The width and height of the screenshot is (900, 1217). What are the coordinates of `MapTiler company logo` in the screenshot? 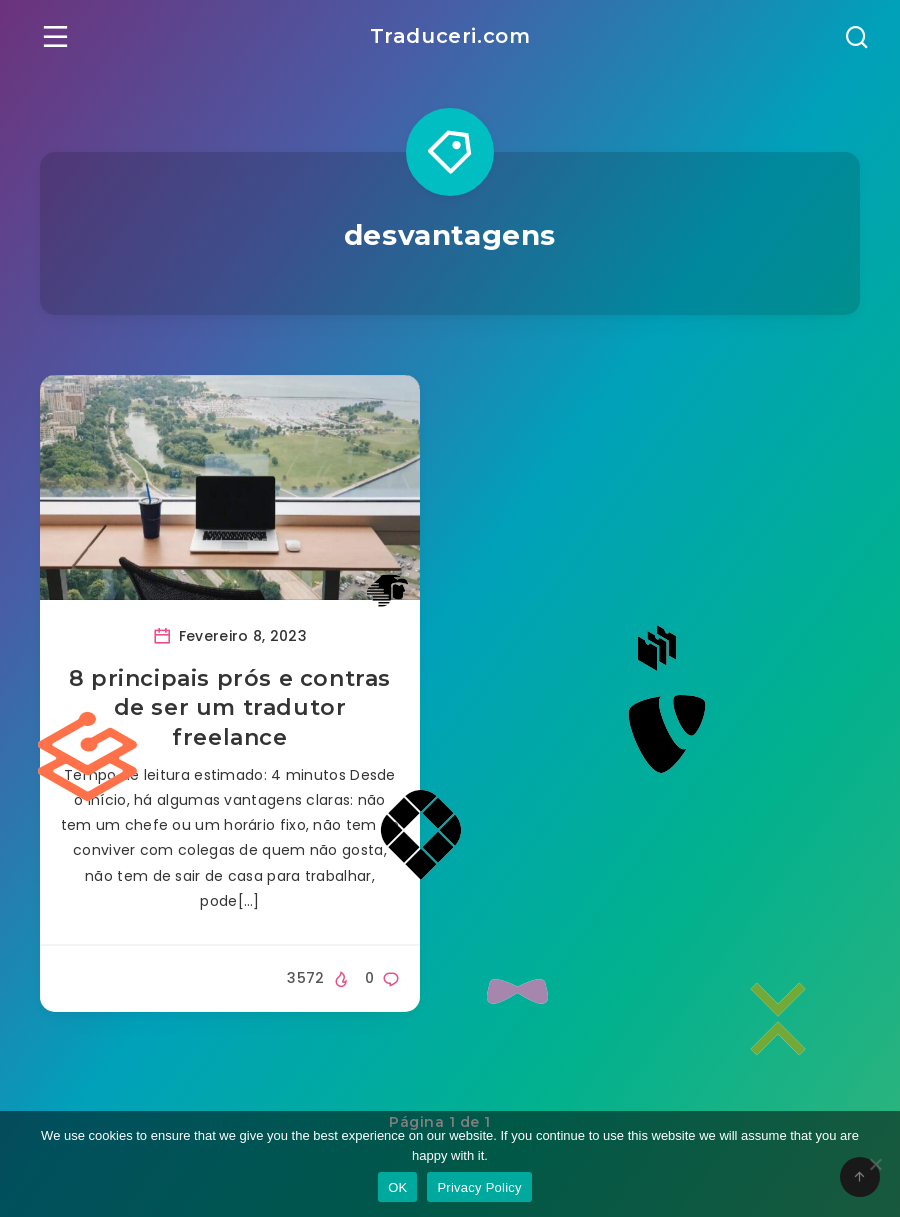 It's located at (421, 835).